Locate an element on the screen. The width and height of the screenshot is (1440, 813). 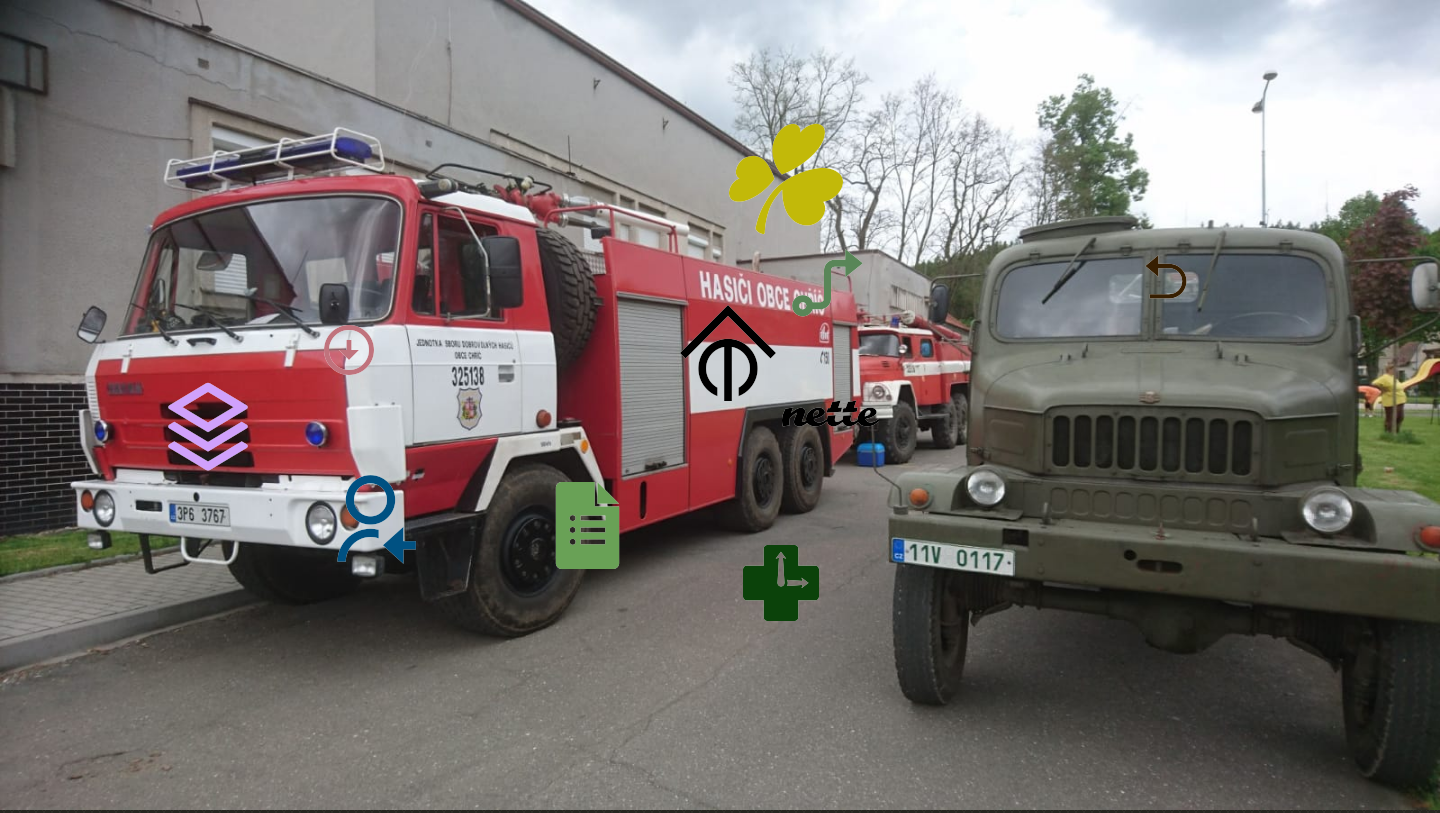
view stacked layers or content is located at coordinates (208, 428).